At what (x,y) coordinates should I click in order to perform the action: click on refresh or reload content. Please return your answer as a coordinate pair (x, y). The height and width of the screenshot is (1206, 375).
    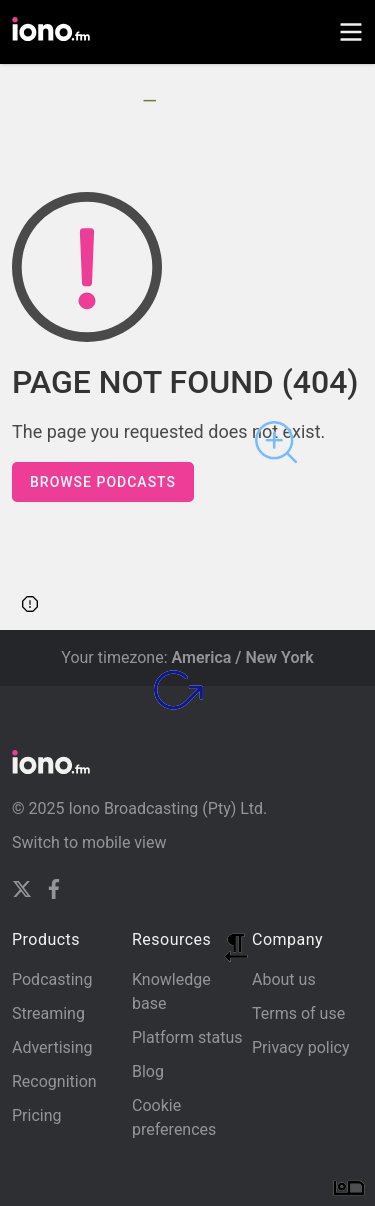
    Looking at the image, I should click on (179, 690).